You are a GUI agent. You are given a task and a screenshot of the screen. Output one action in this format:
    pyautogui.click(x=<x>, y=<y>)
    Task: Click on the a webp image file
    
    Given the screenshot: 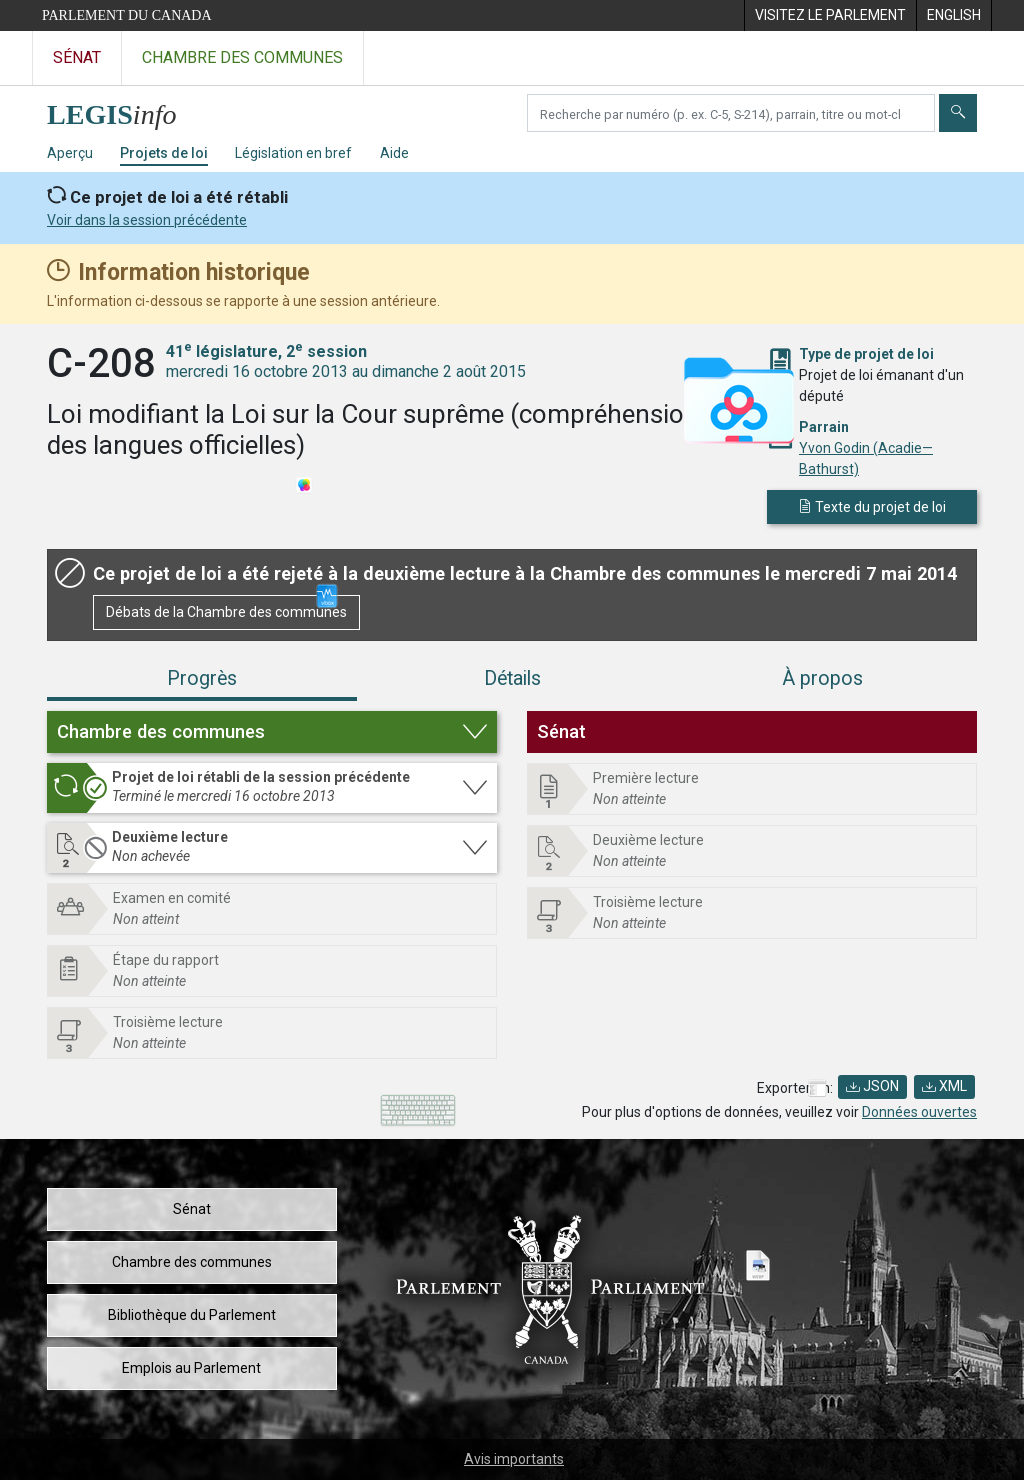 What is the action you would take?
    pyautogui.click(x=758, y=1266)
    